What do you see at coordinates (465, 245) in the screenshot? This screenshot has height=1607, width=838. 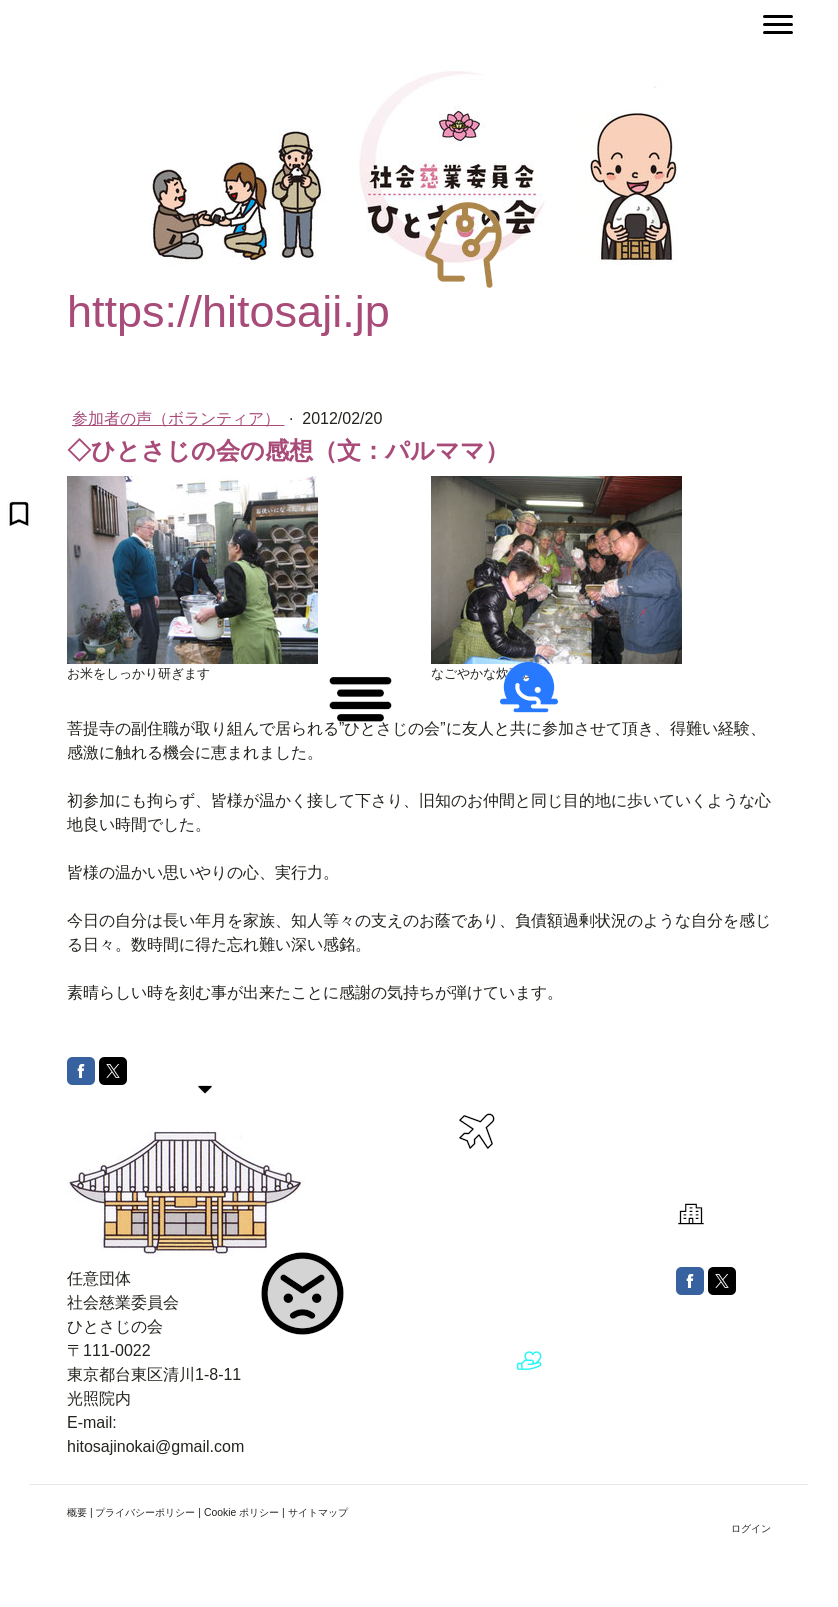 I see `access AI or machine learning features` at bounding box center [465, 245].